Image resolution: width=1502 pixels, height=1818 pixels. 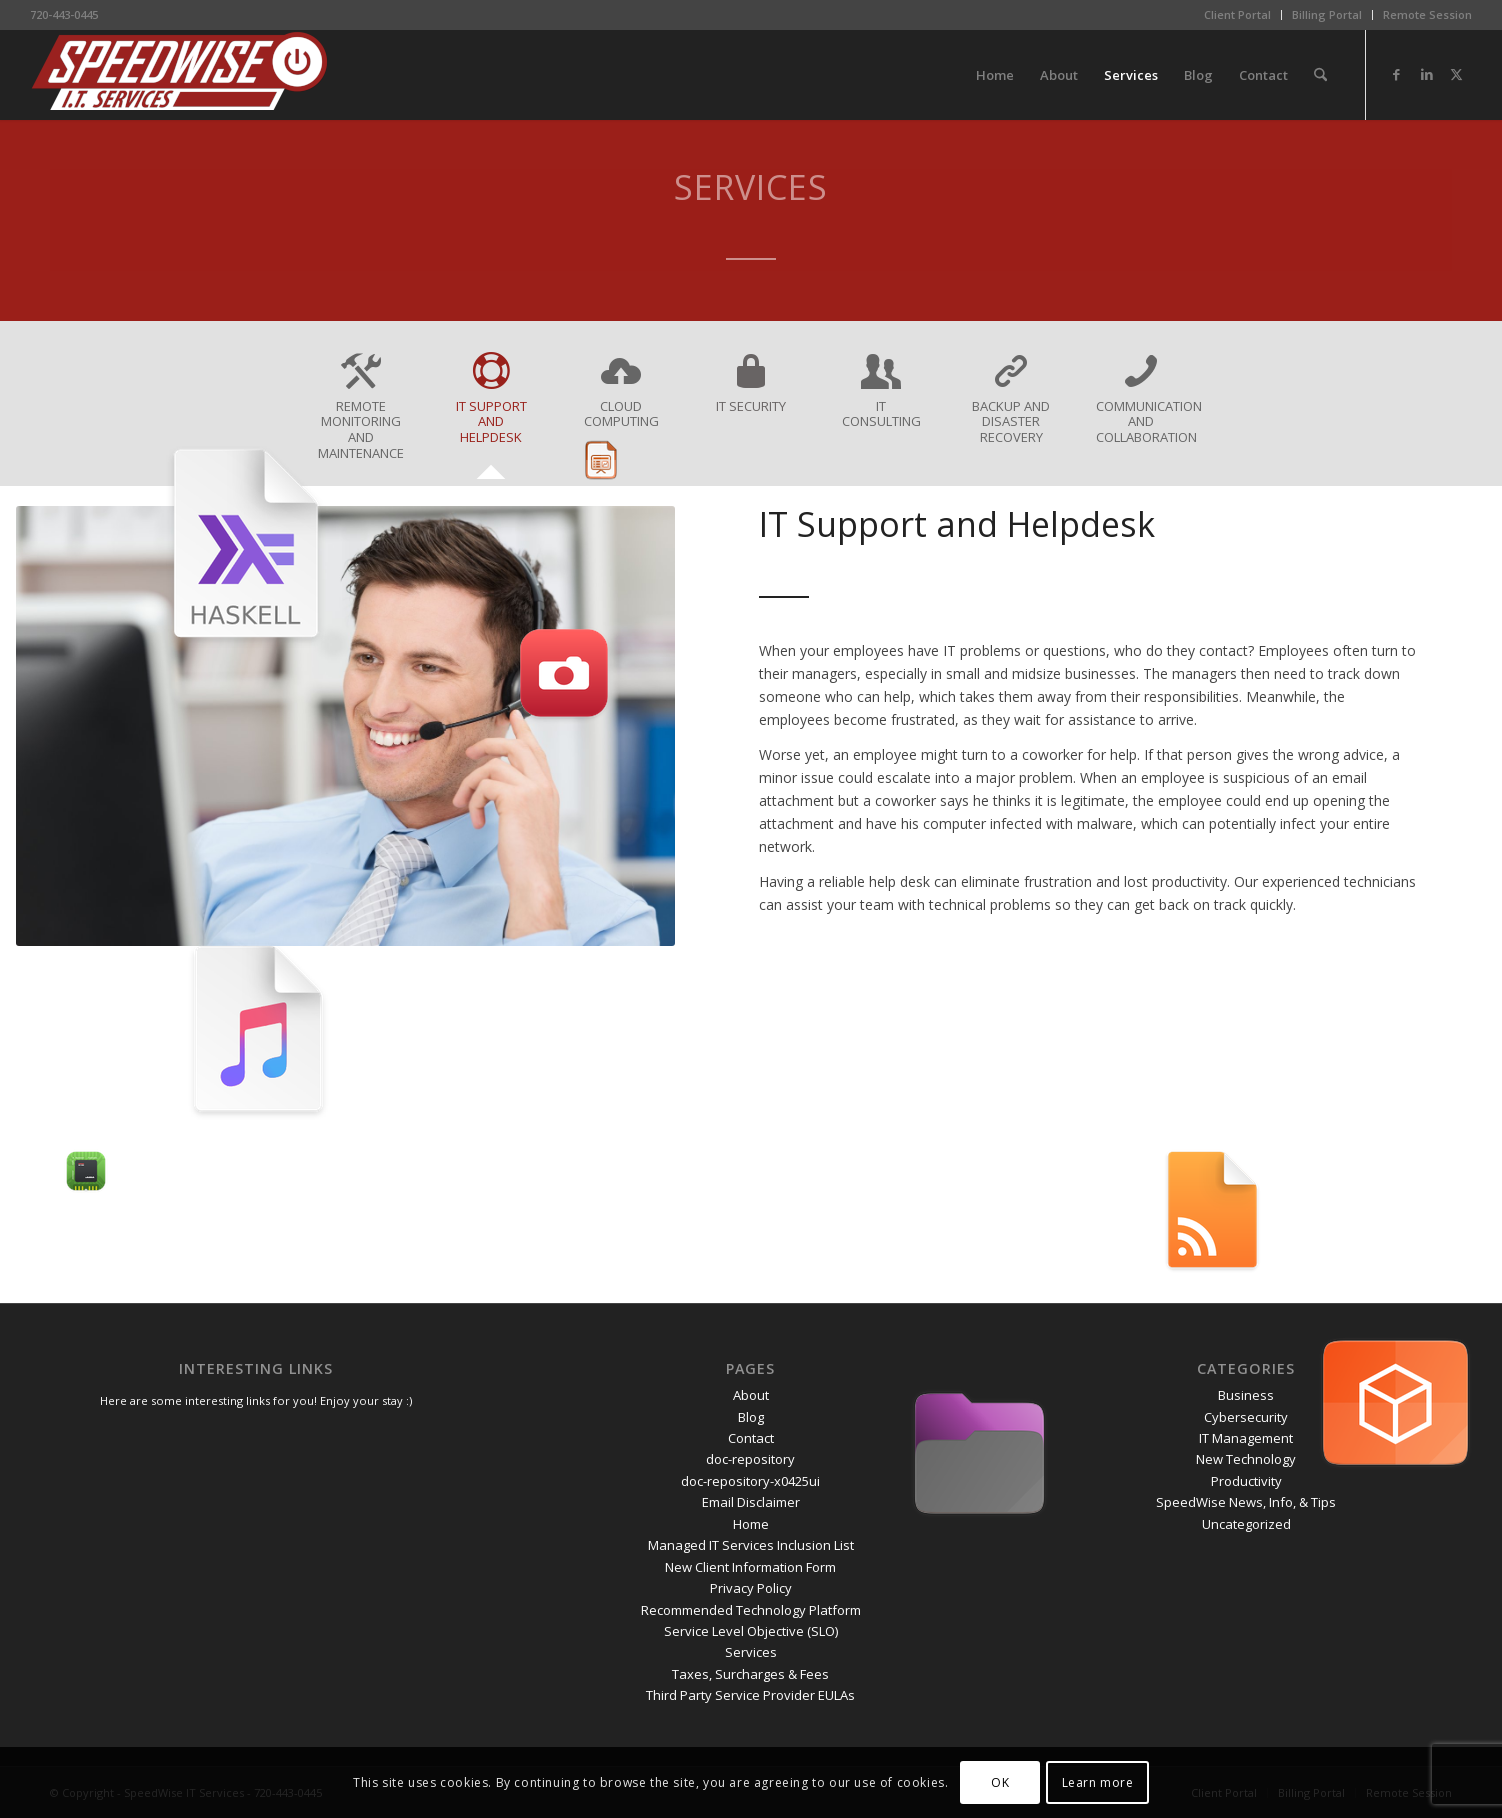 What do you see at coordinates (246, 547) in the screenshot?
I see `a haskell source code file` at bounding box center [246, 547].